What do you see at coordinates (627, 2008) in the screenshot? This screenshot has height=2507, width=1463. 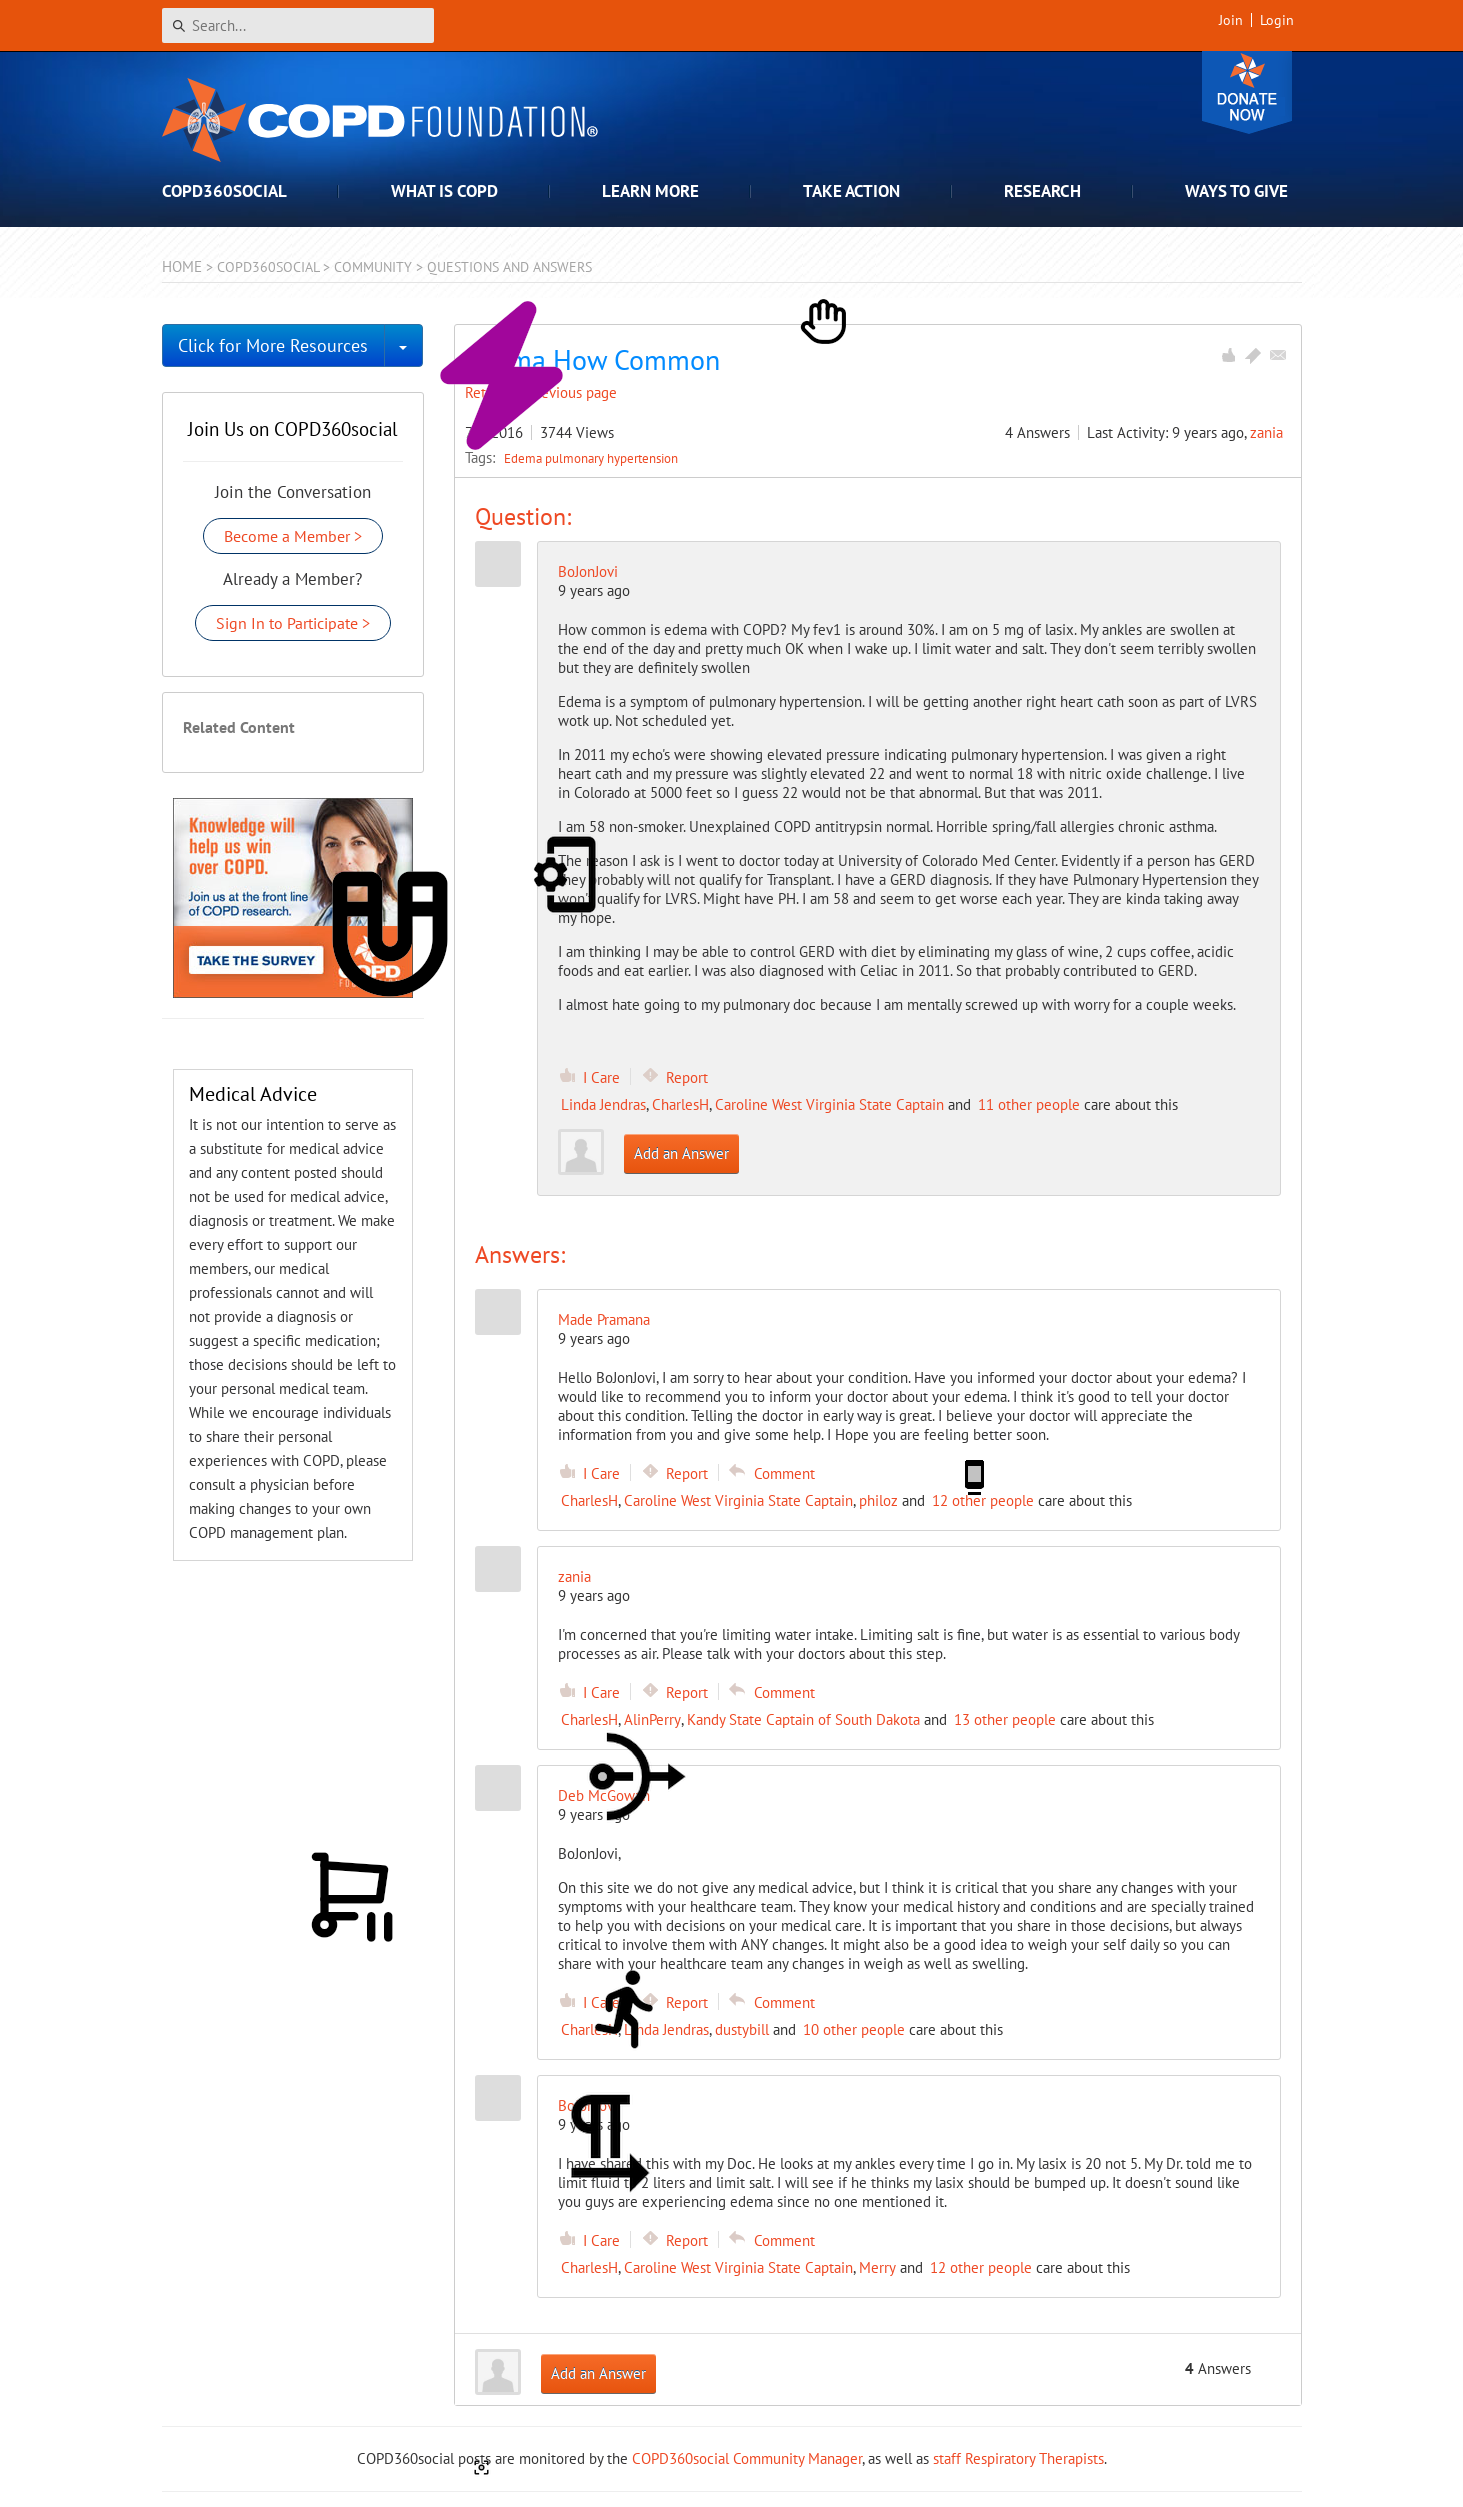 I see `access walking or running directions` at bounding box center [627, 2008].